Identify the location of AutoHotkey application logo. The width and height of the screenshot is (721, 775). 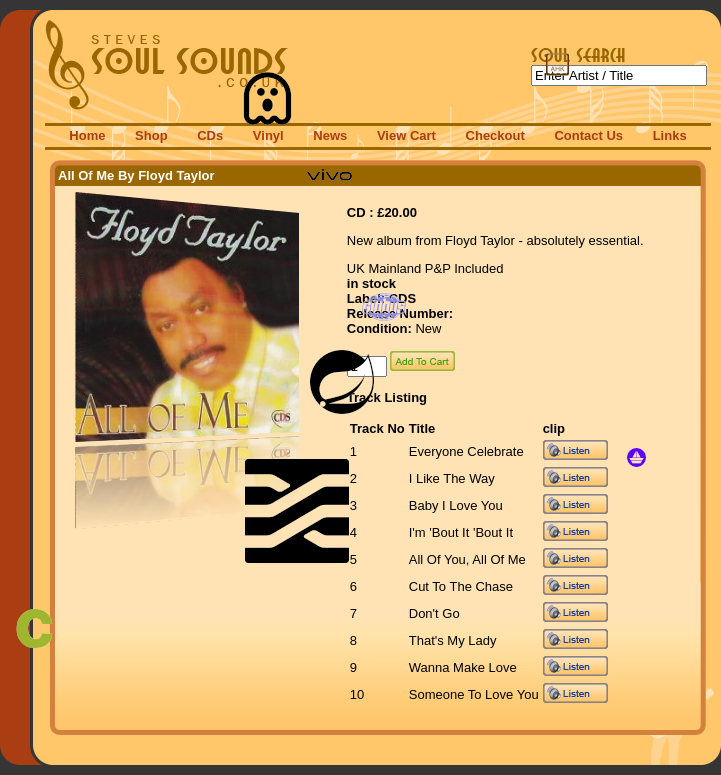
(557, 64).